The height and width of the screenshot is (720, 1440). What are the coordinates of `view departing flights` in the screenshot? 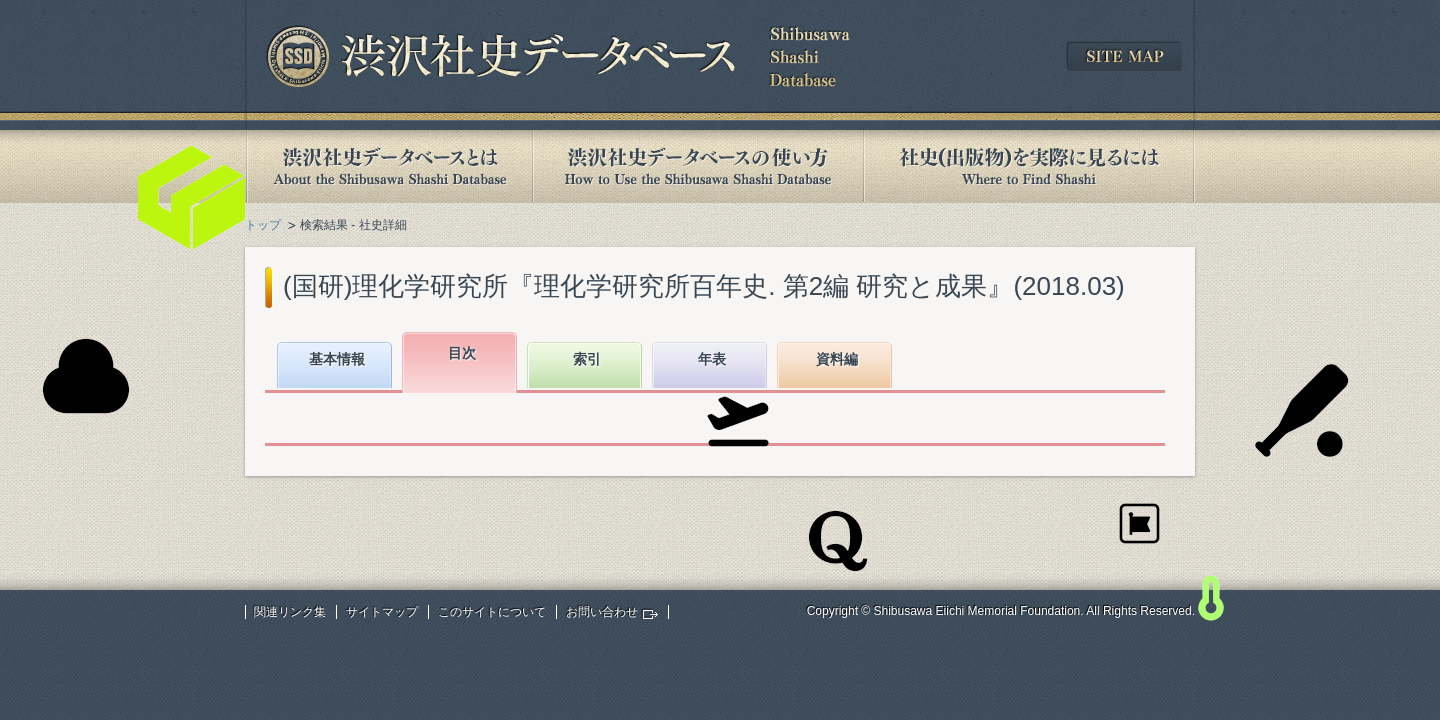 It's located at (738, 419).